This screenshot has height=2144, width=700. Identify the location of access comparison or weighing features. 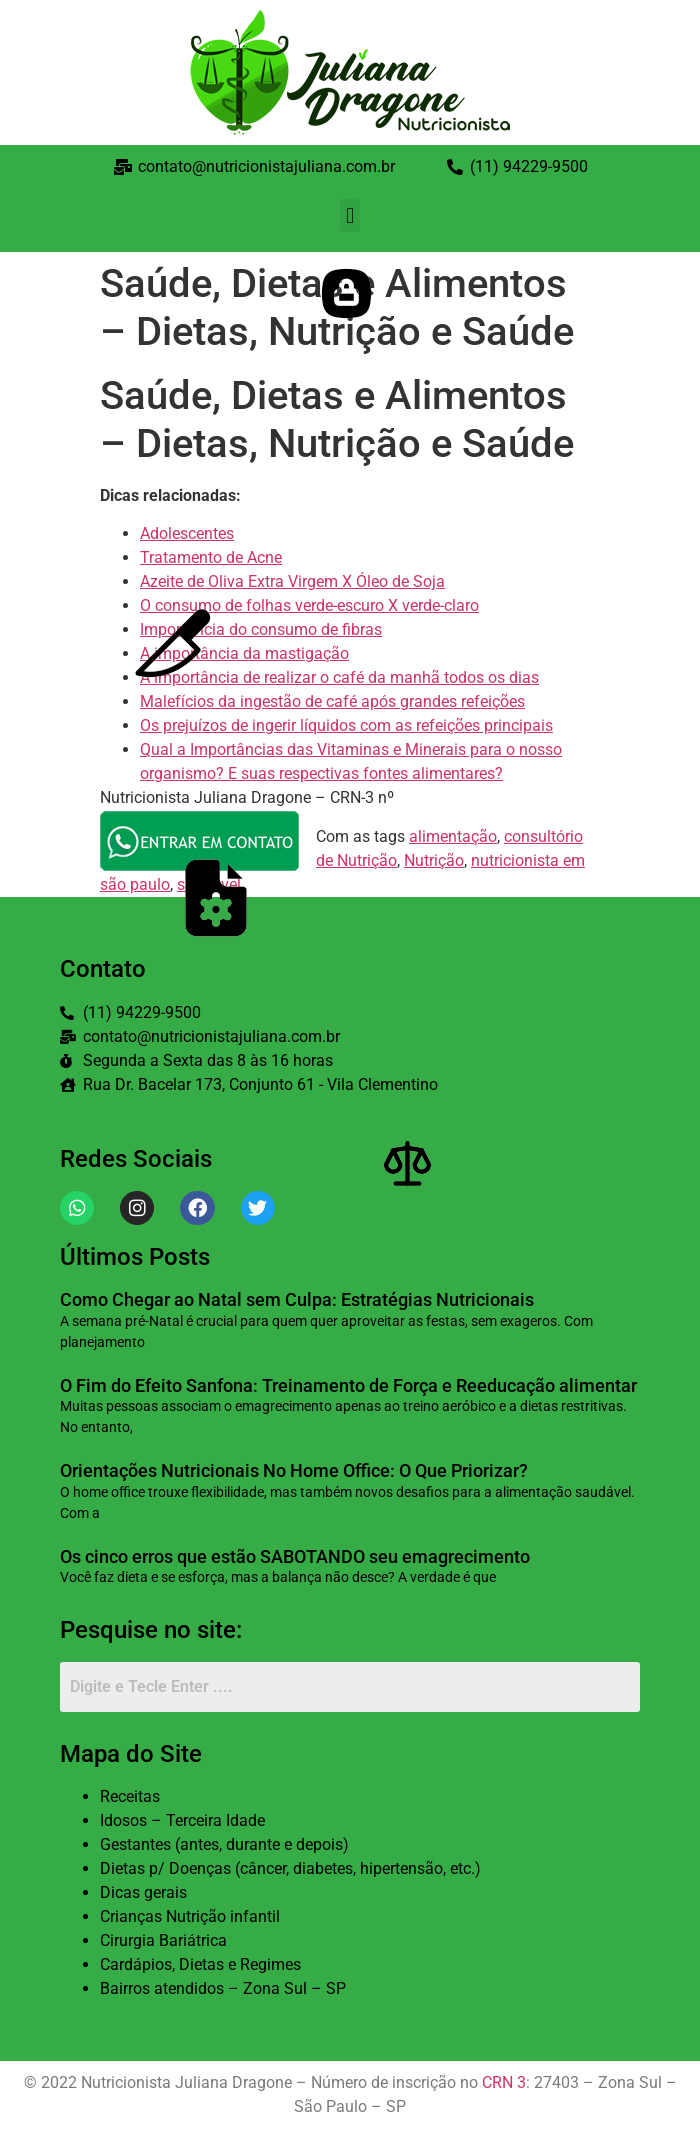
(407, 1164).